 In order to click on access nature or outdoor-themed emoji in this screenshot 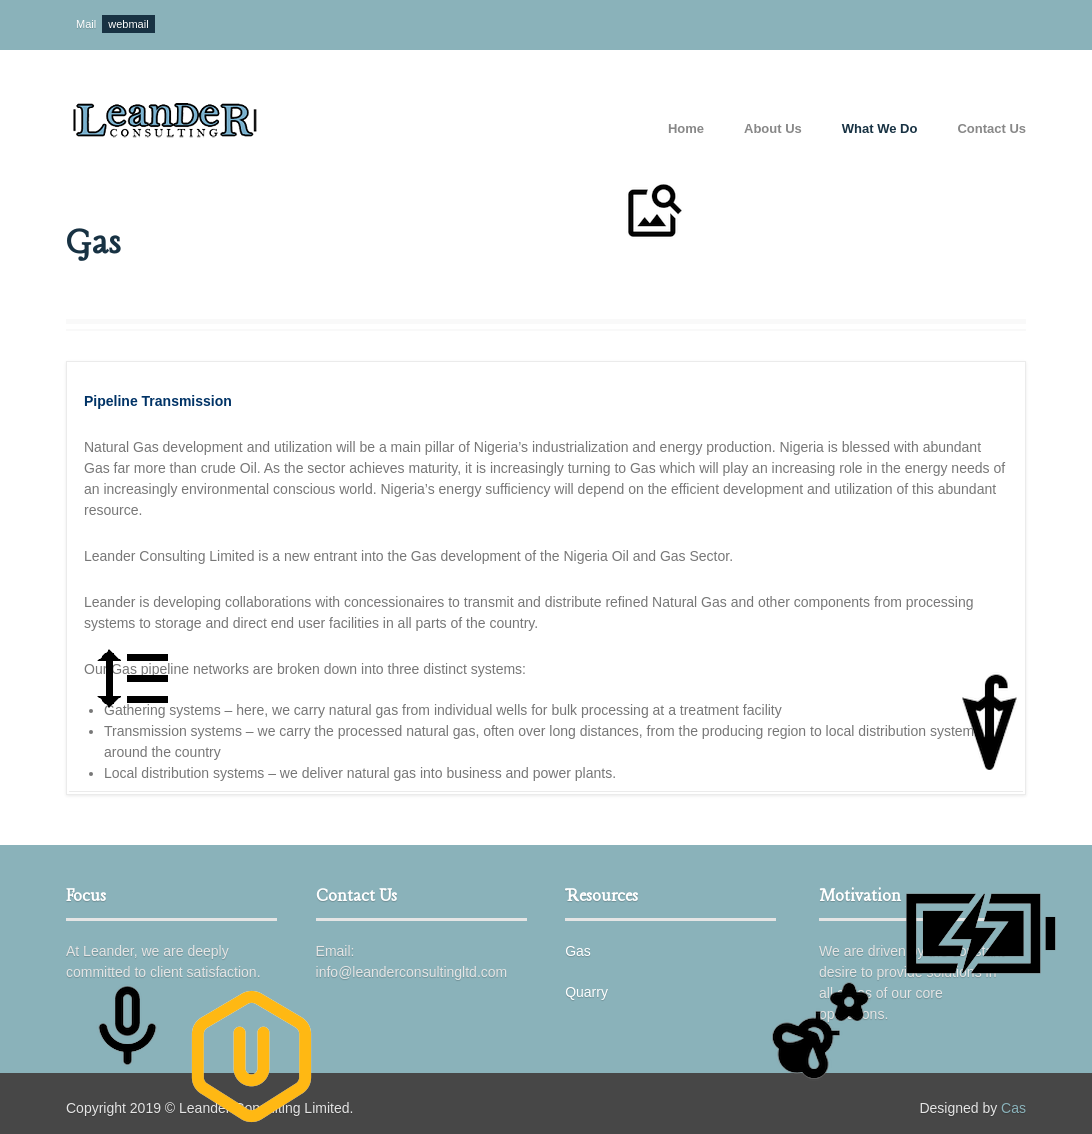, I will do `click(820, 1030)`.